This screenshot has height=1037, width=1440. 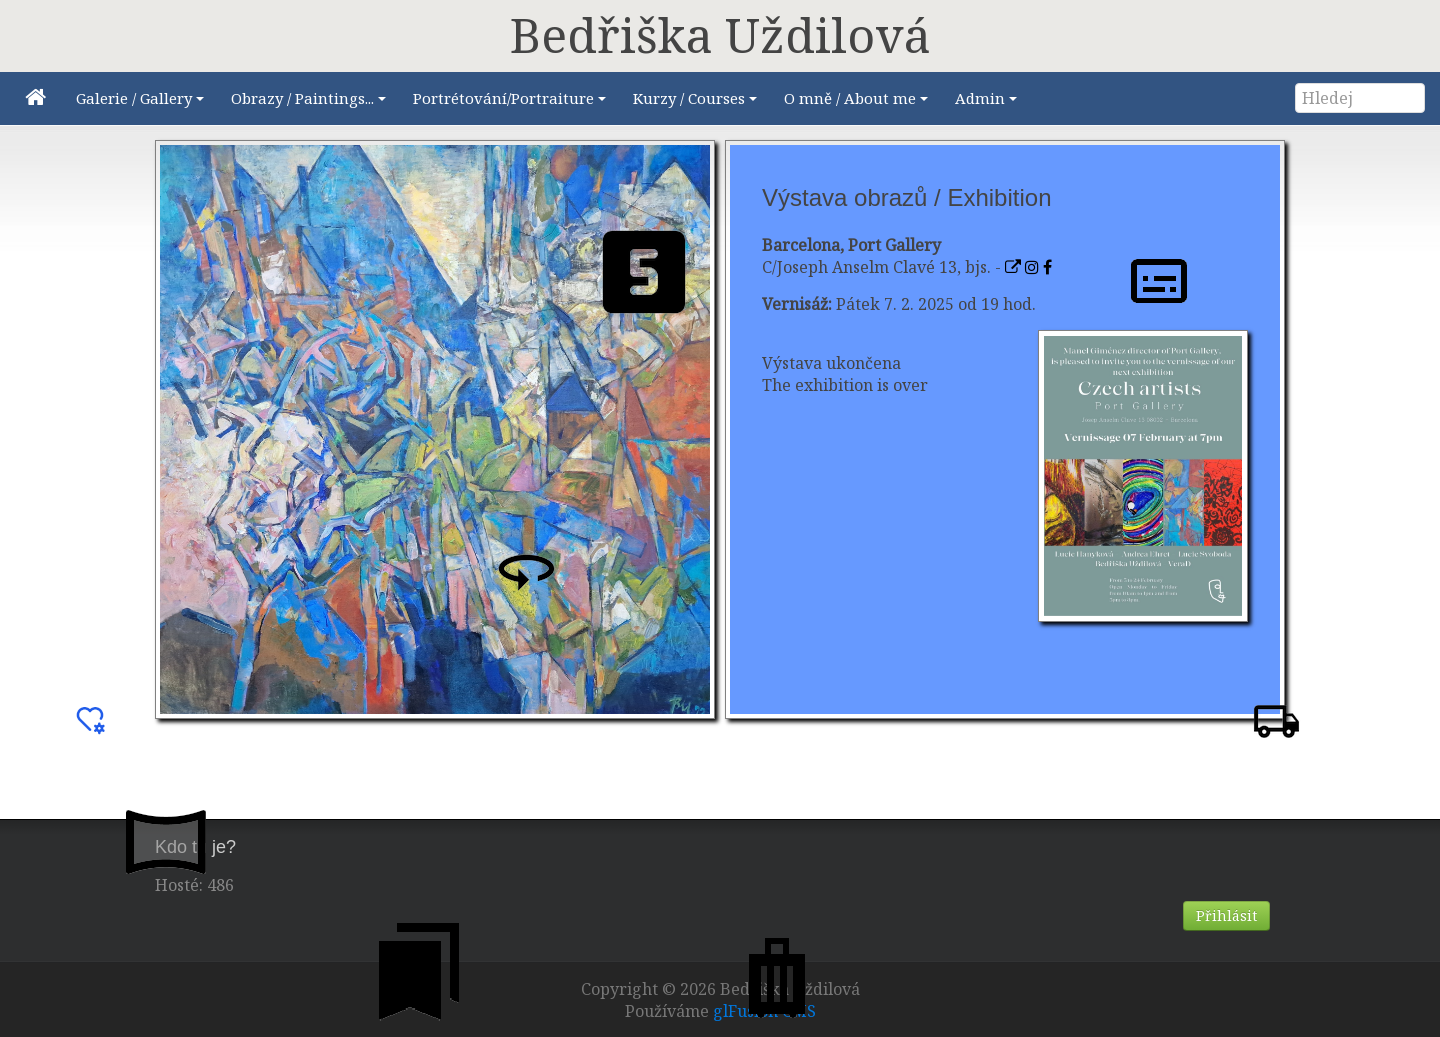 I want to click on access travel or trip information, so click(x=777, y=978).